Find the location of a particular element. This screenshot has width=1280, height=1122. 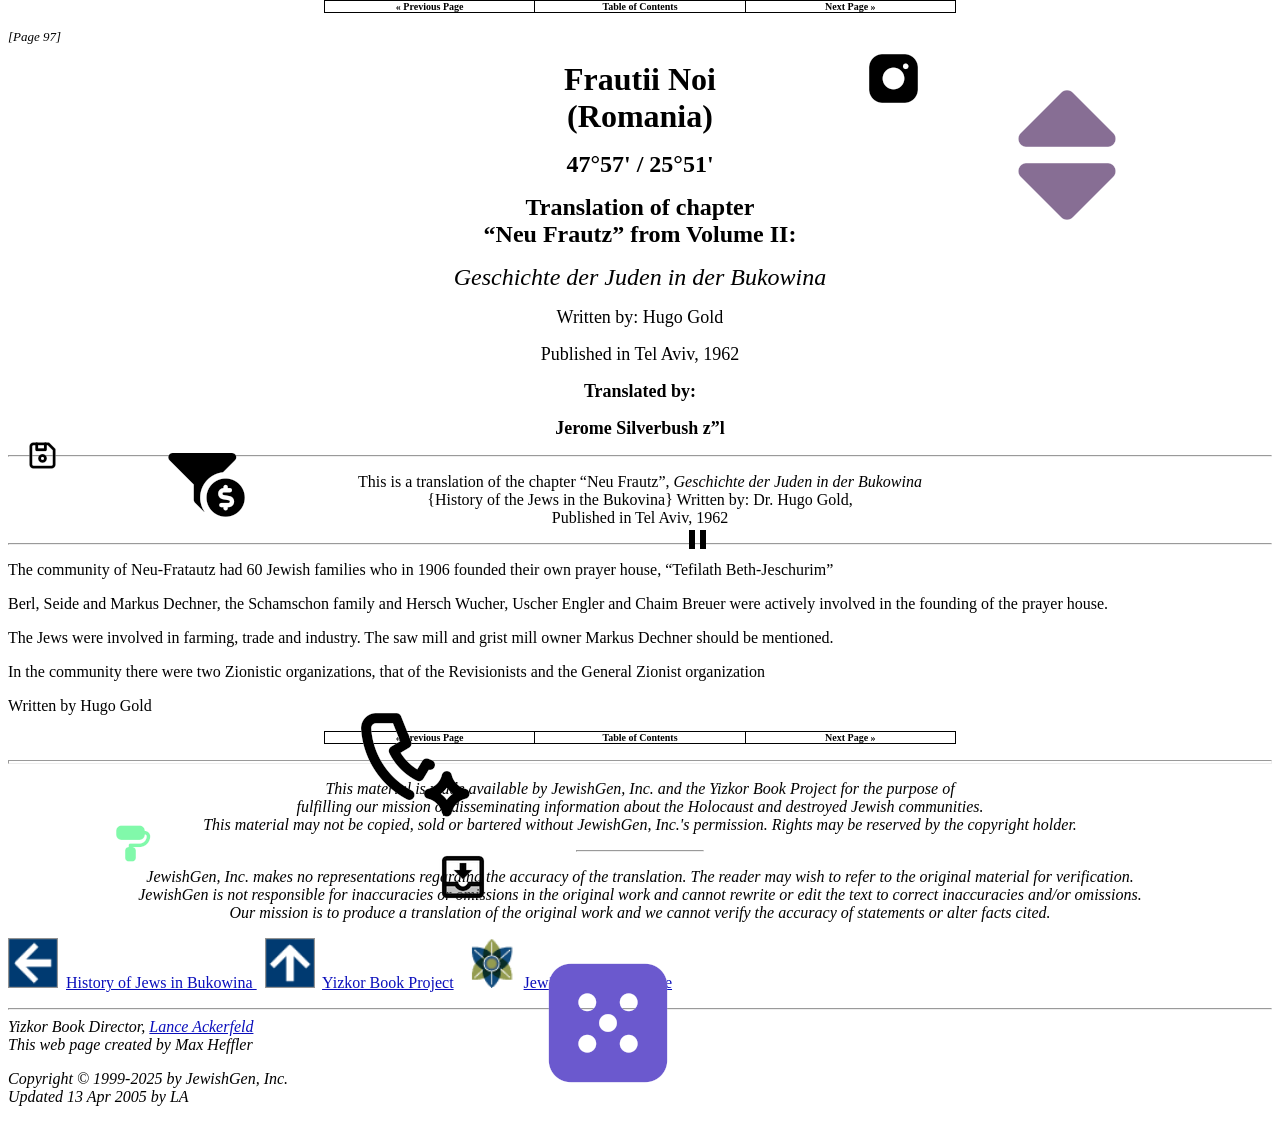

move message to inbox is located at coordinates (463, 877).